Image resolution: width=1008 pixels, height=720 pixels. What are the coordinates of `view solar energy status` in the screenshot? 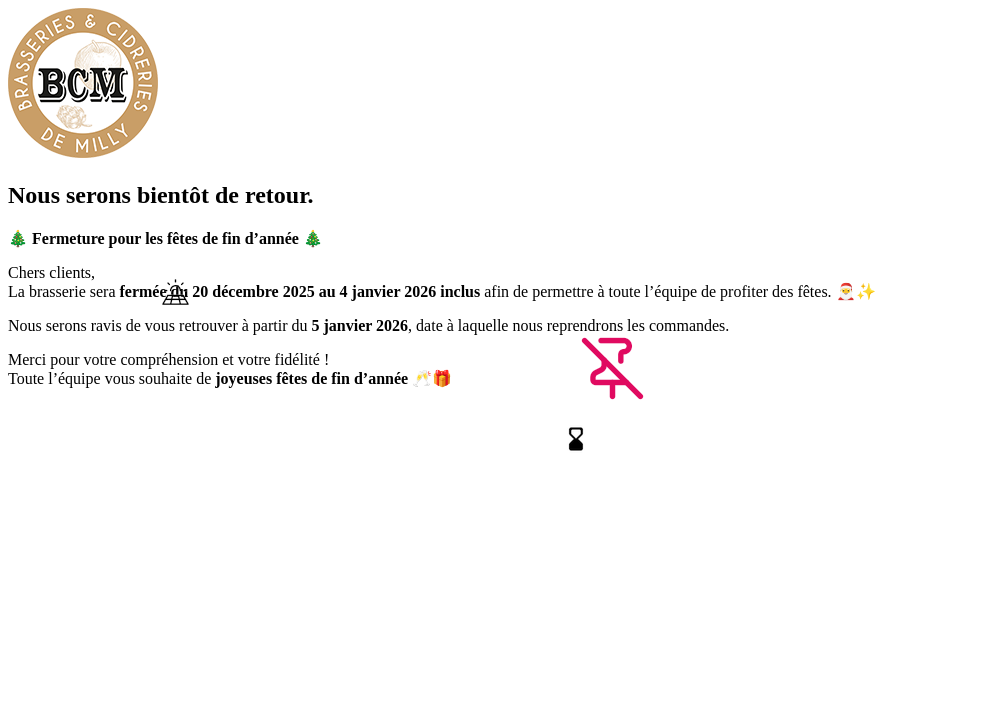 It's located at (175, 293).